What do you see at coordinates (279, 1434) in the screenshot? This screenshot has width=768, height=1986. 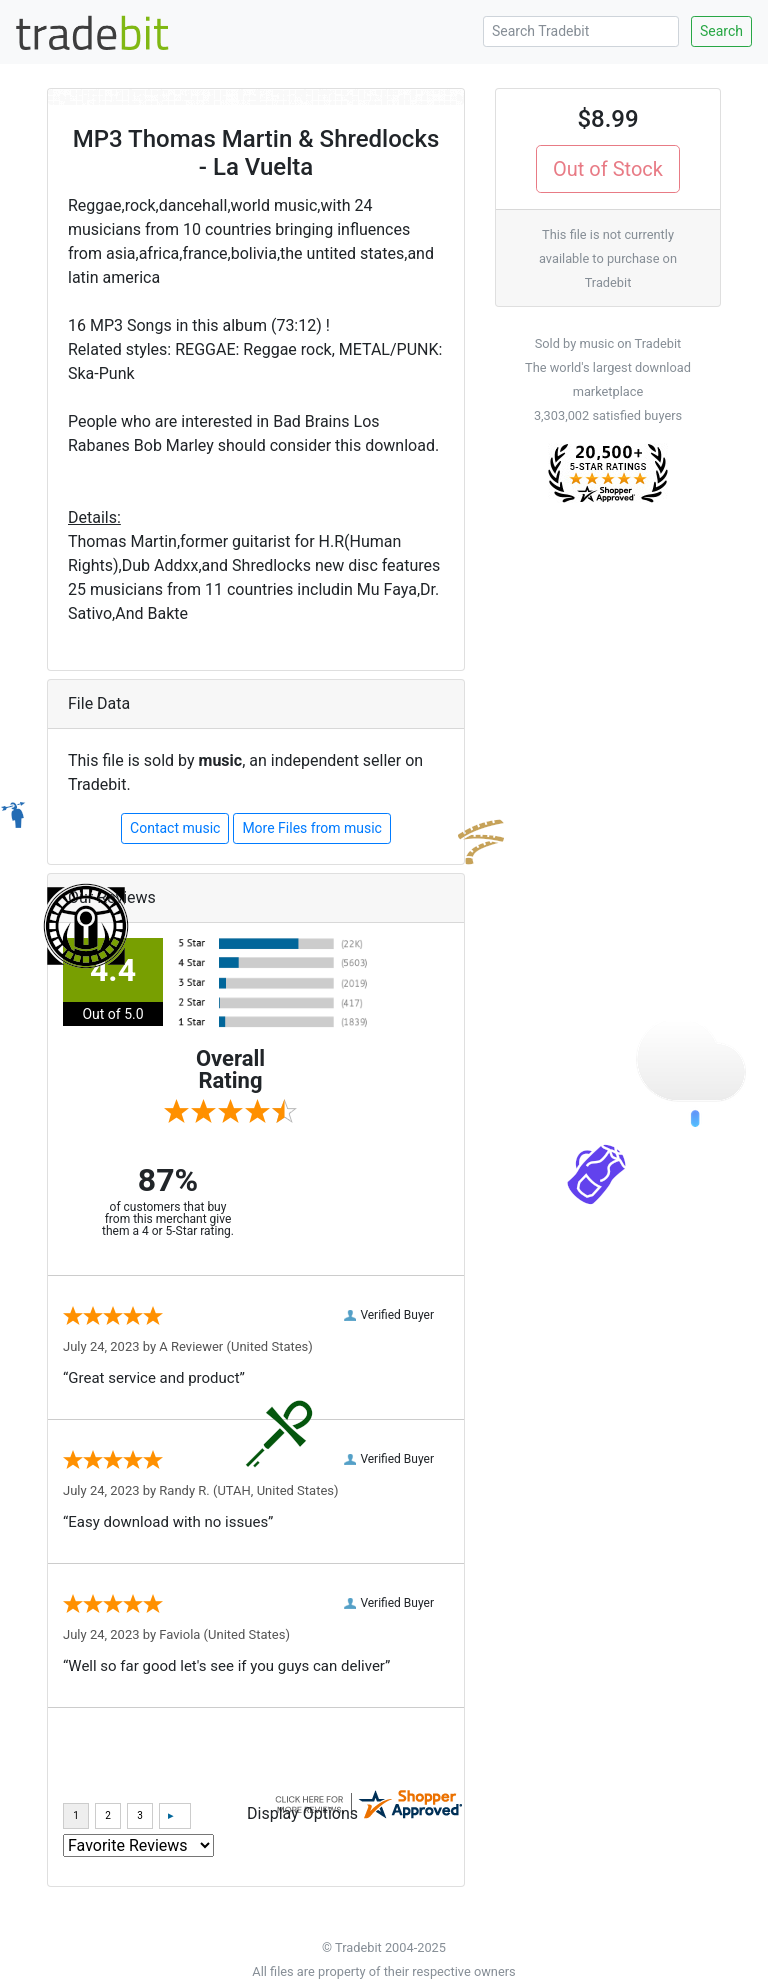 I see `millennium key item from yu-gi-oh series` at bounding box center [279, 1434].